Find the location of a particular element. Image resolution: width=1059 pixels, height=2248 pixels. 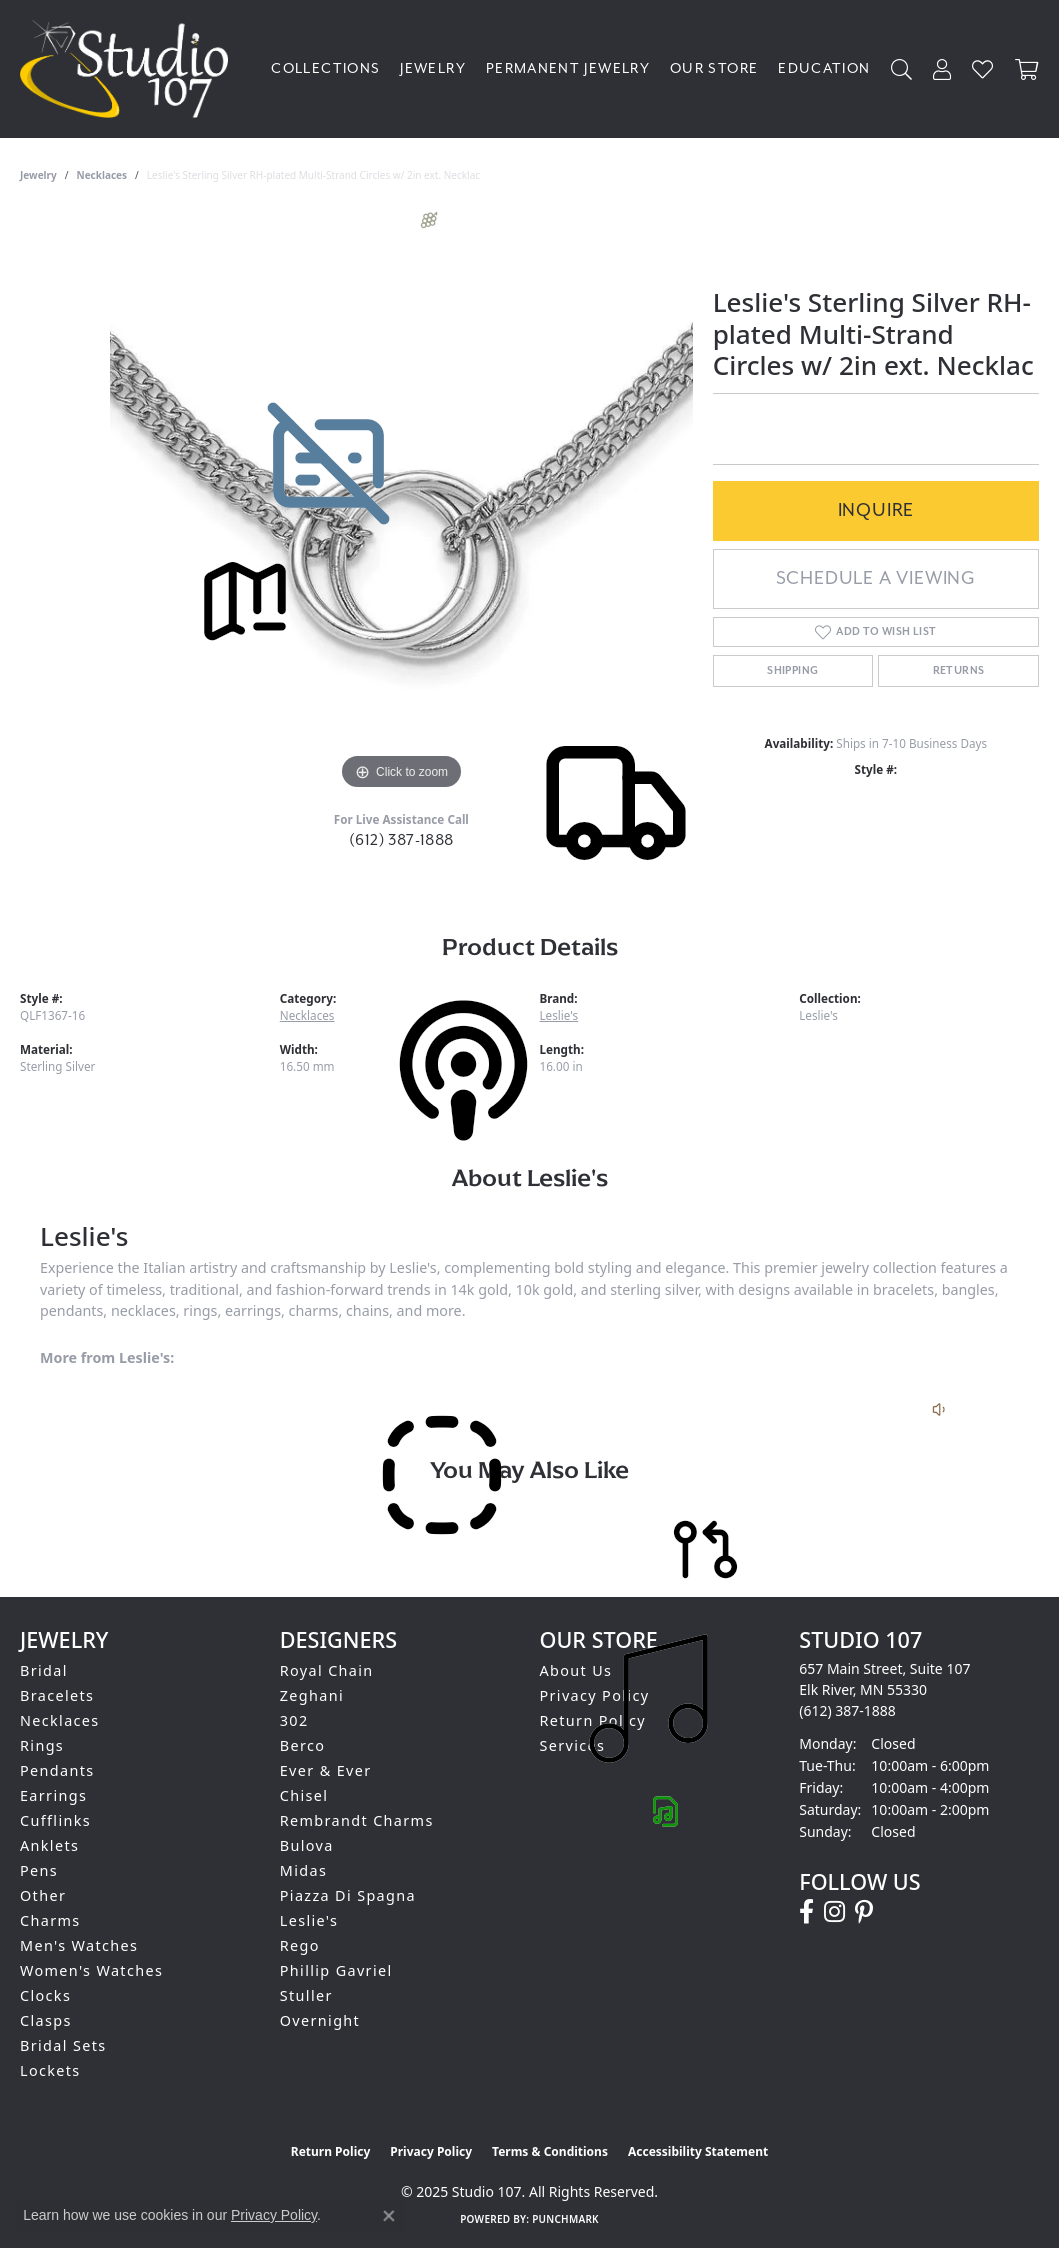

access podcast library is located at coordinates (463, 1070).